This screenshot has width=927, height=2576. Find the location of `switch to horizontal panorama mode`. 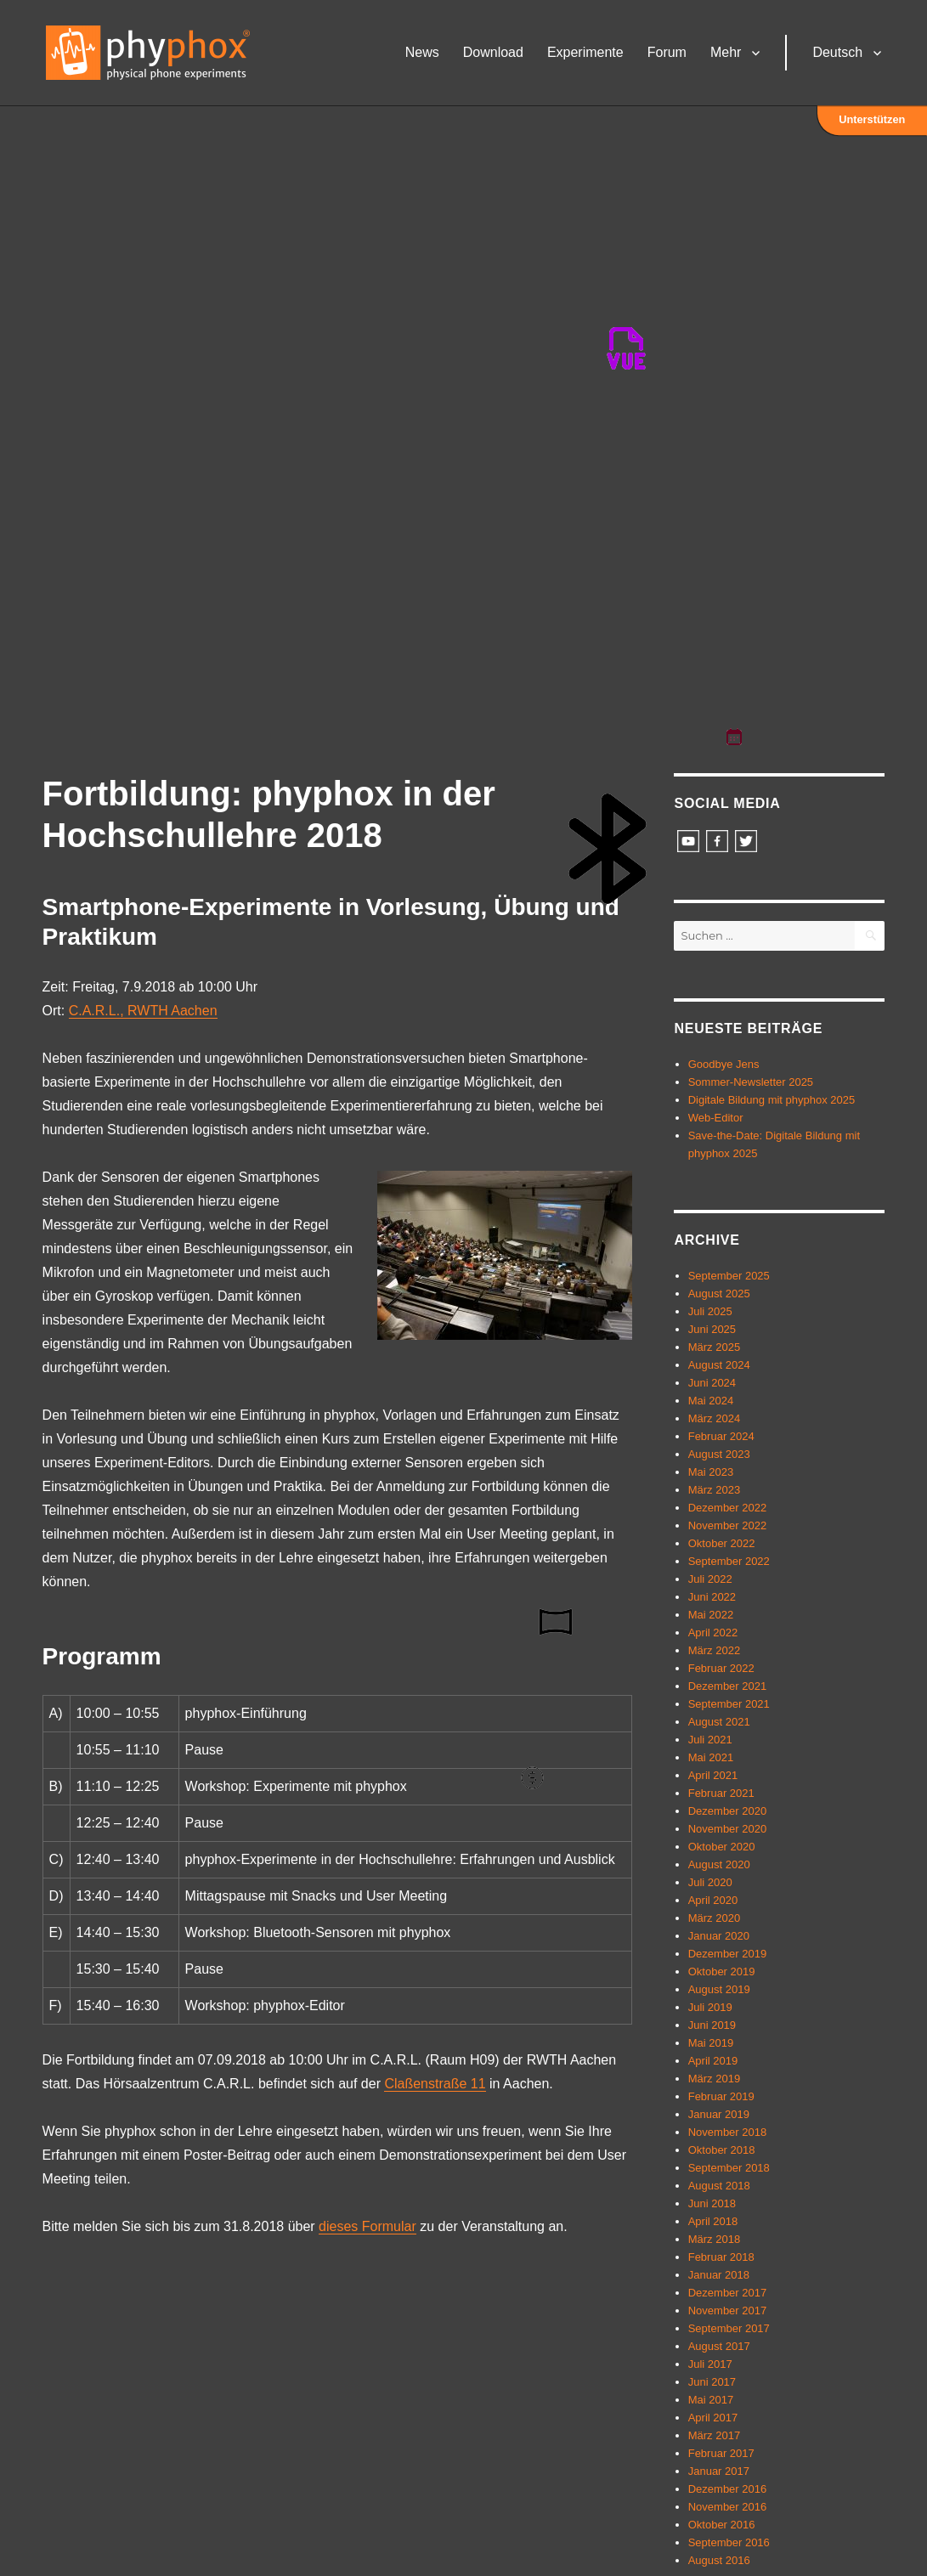

switch to horizontal panorama mode is located at coordinates (556, 1622).